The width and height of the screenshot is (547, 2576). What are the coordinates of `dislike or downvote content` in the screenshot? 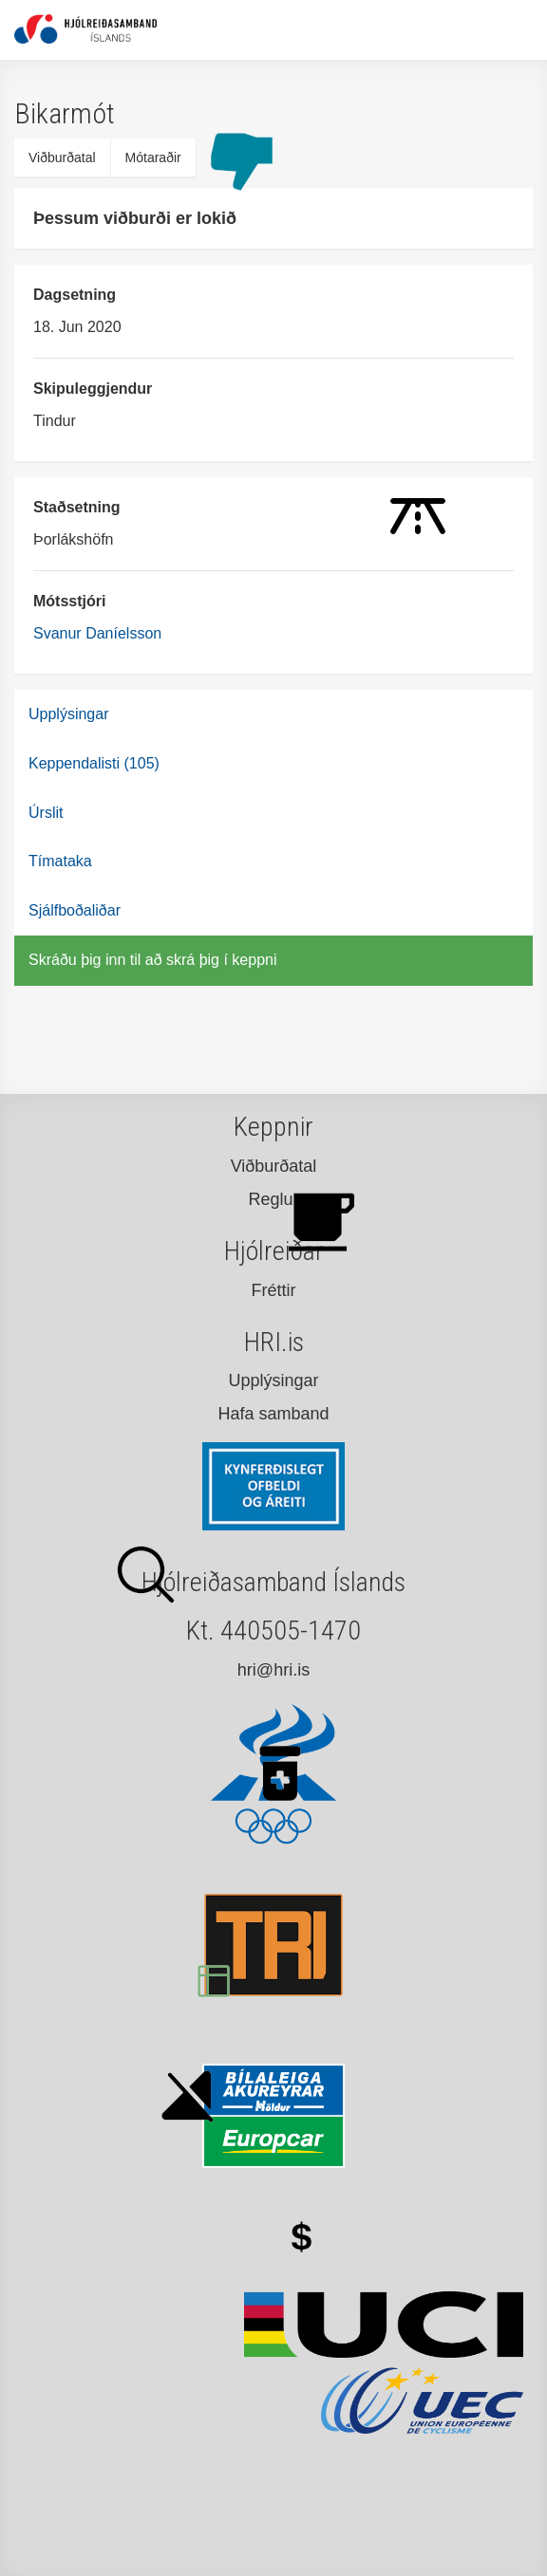 It's located at (241, 161).